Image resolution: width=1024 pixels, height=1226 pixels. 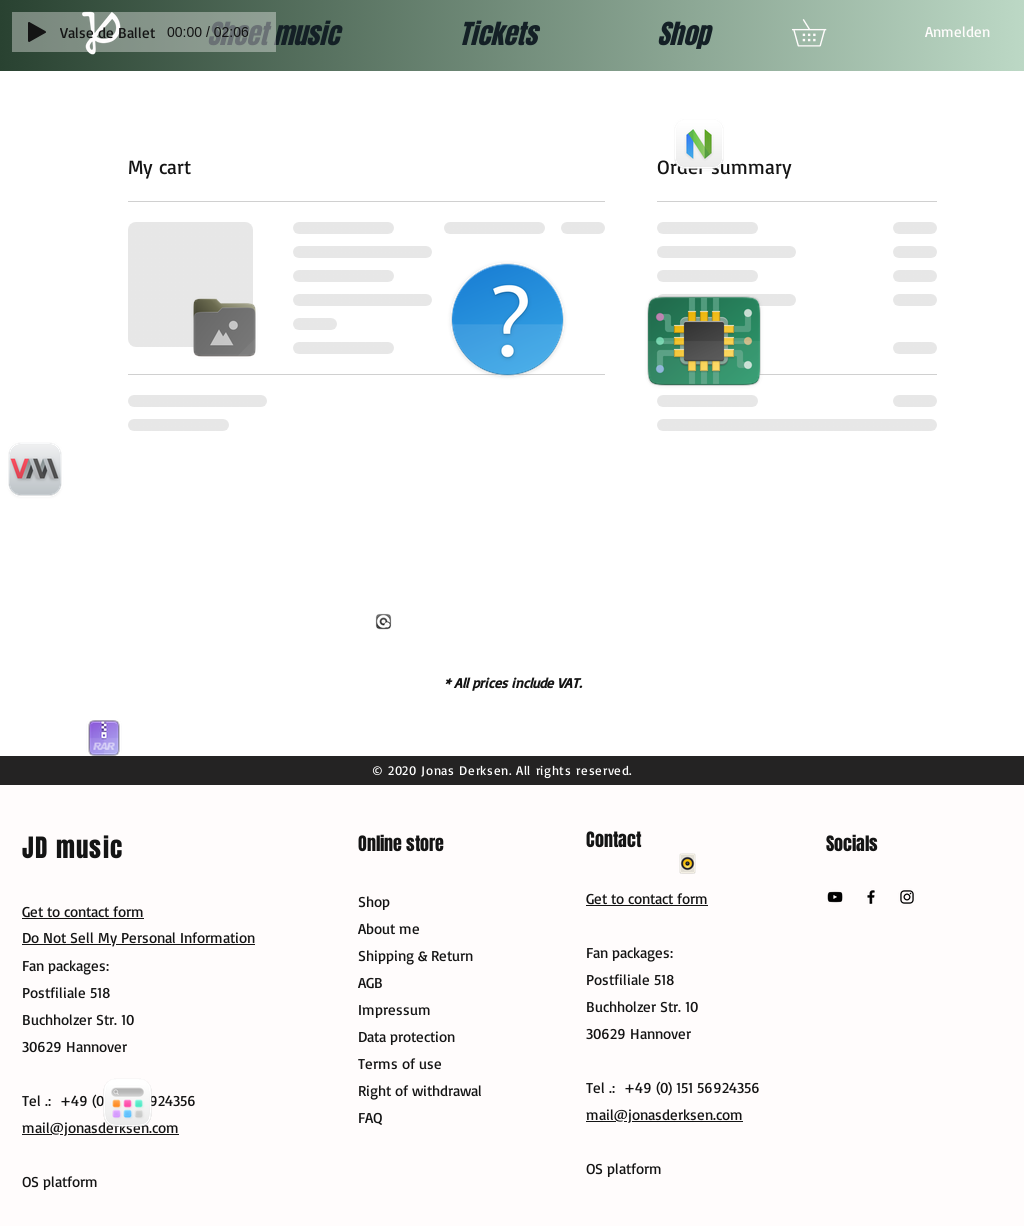 What do you see at coordinates (699, 144) in the screenshot?
I see `open neovim text editor` at bounding box center [699, 144].